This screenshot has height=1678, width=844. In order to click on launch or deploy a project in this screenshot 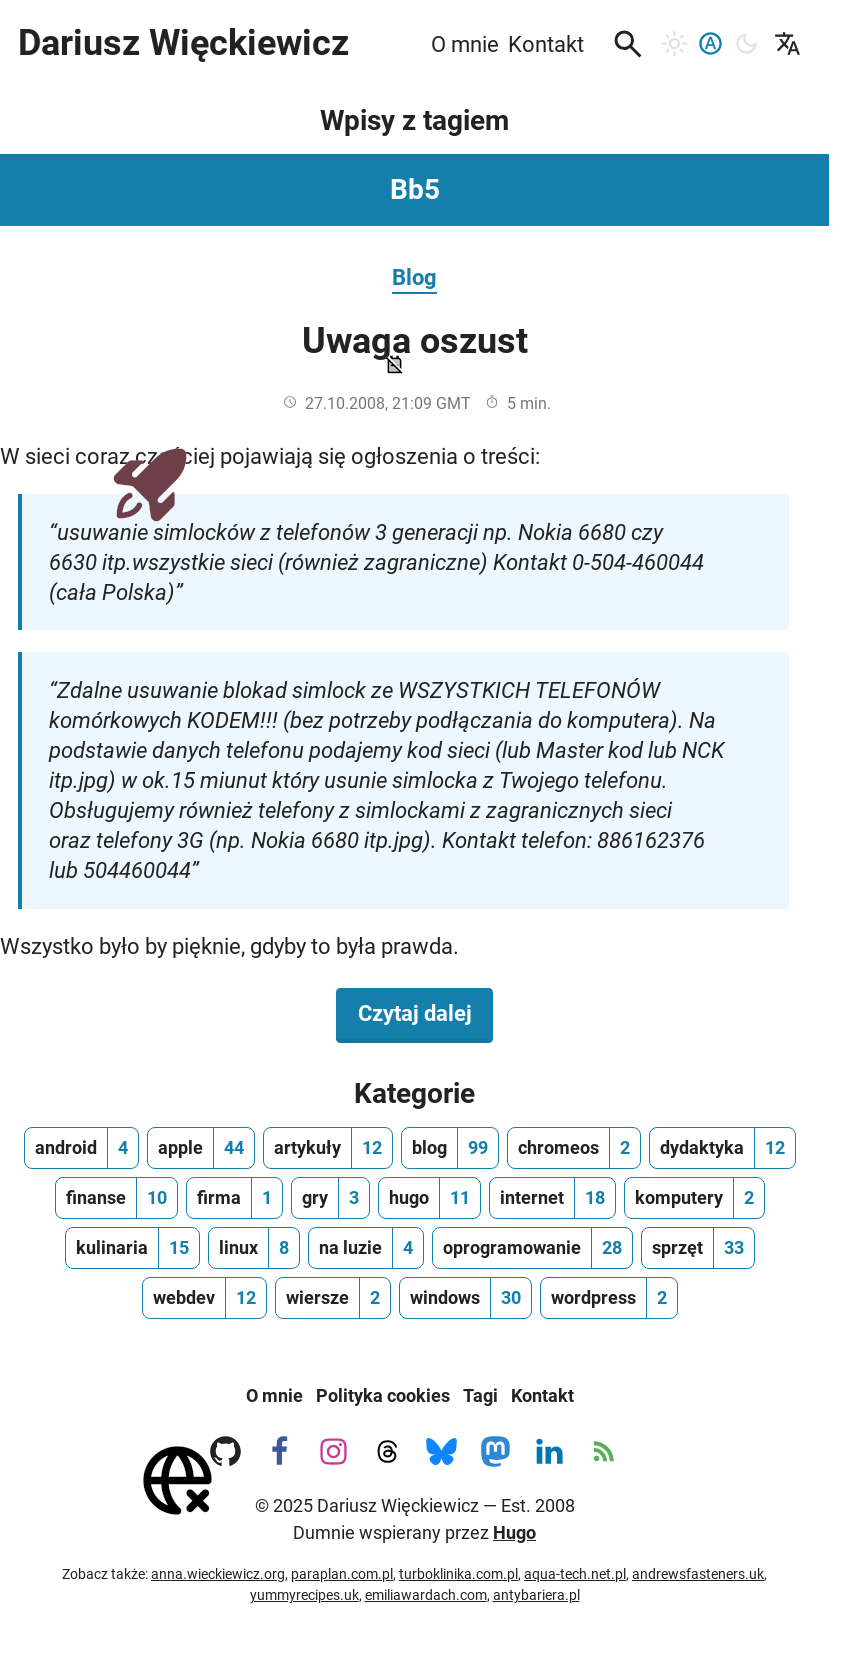, I will do `click(151, 483)`.